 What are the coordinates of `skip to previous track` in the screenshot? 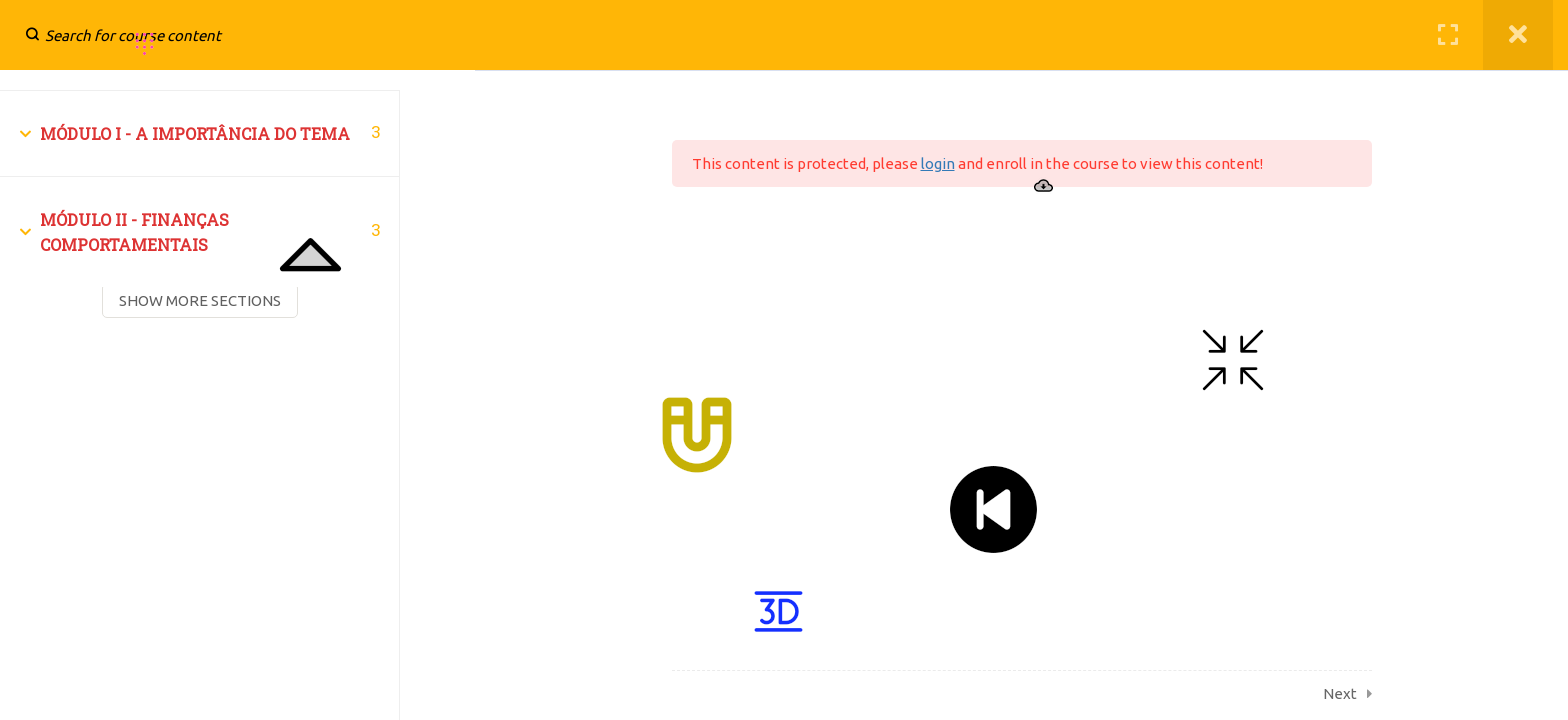 It's located at (993, 509).